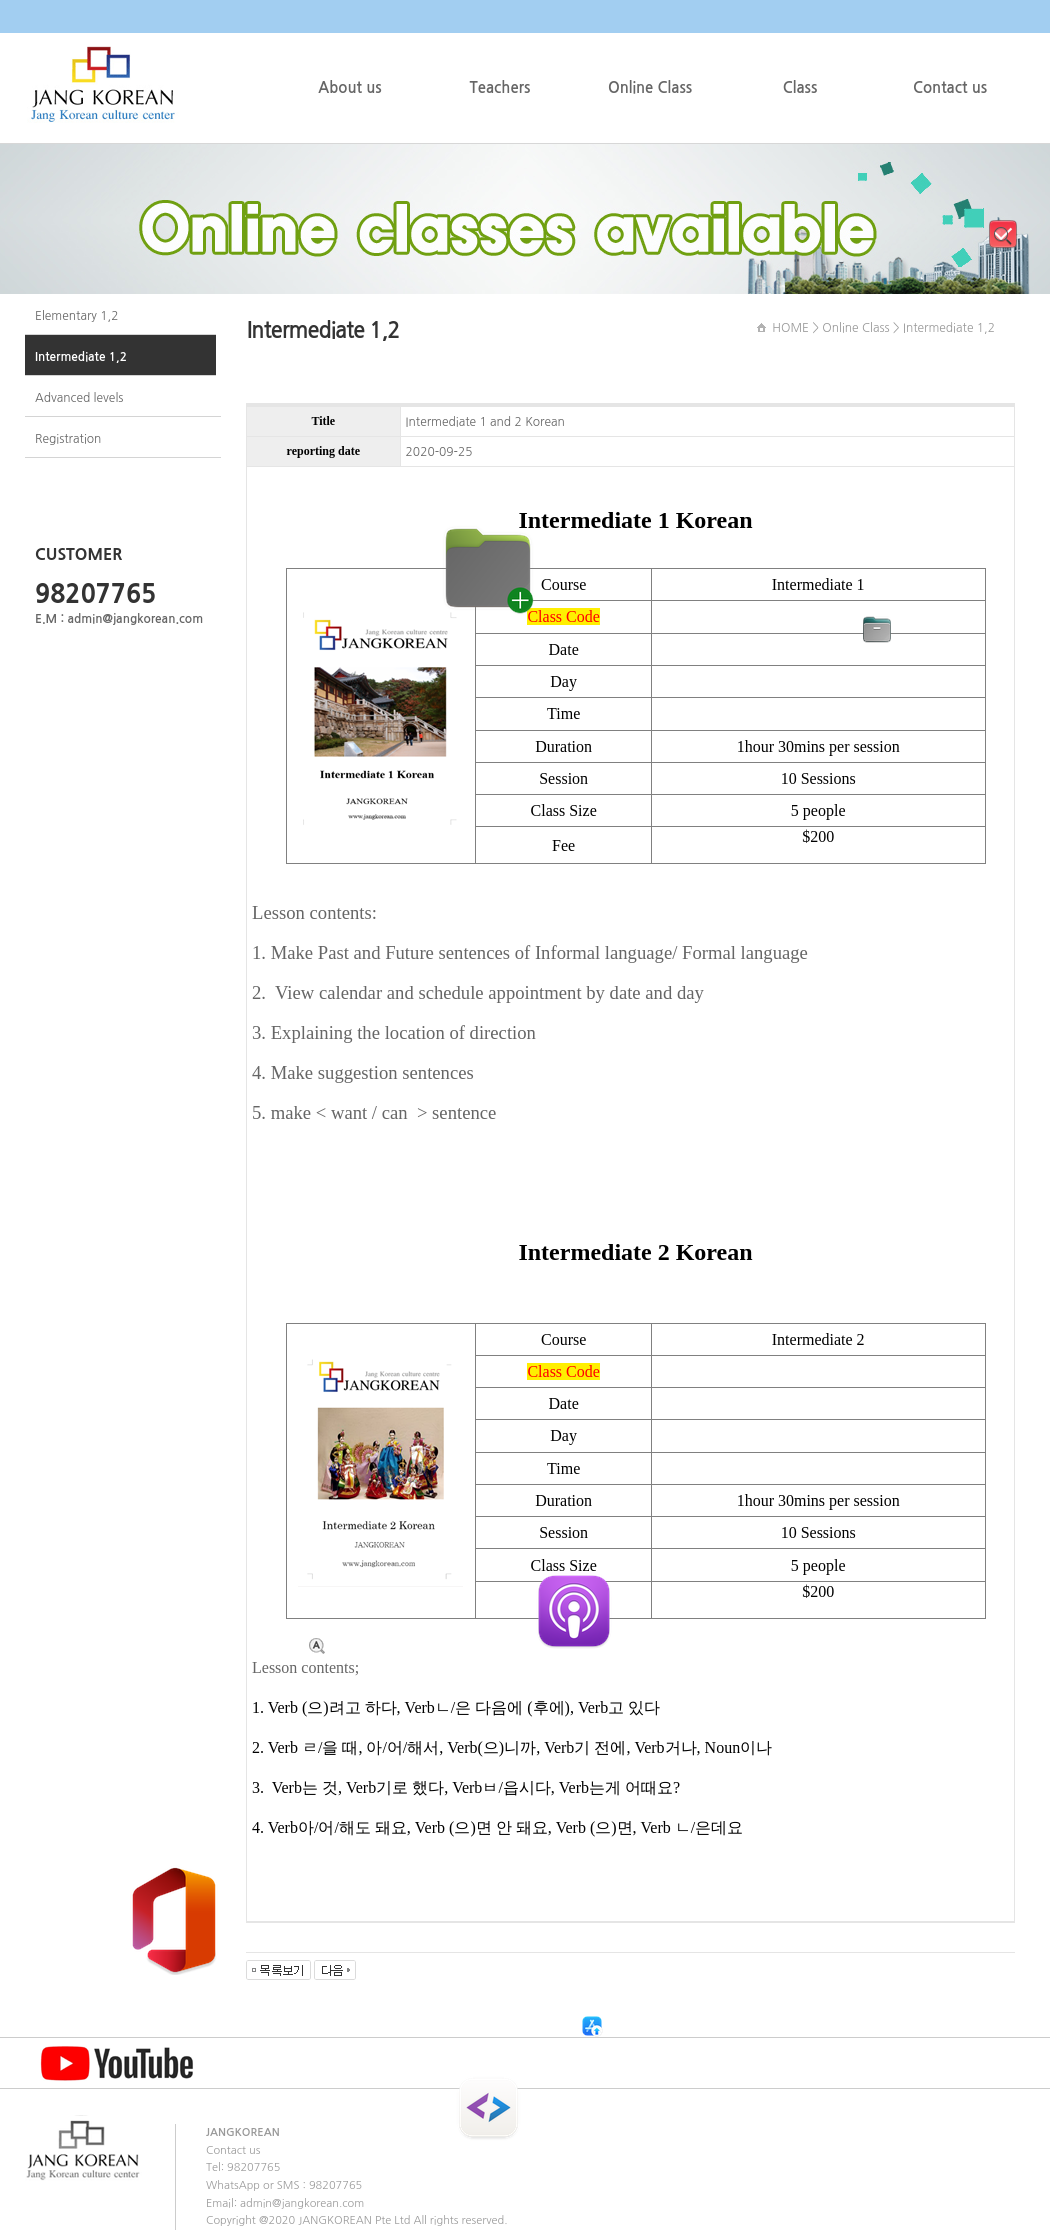 The height and width of the screenshot is (2230, 1050). What do you see at coordinates (574, 1611) in the screenshot?
I see `open the Apple Podcasts app` at bounding box center [574, 1611].